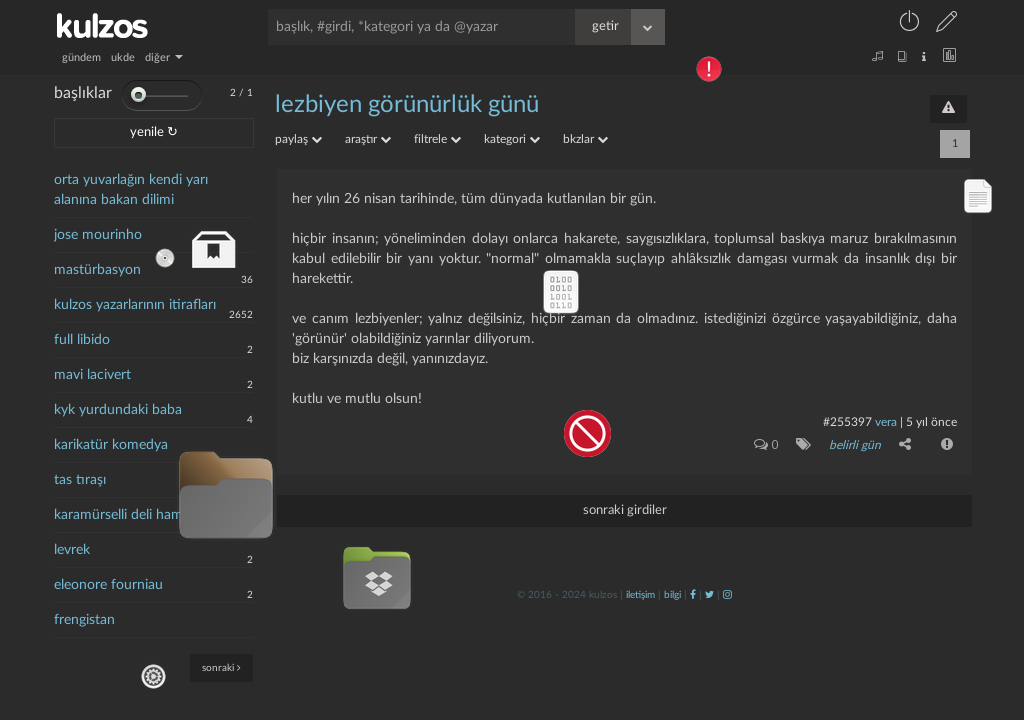  I want to click on software updates are currently paused or unavailable, so click(213, 243).